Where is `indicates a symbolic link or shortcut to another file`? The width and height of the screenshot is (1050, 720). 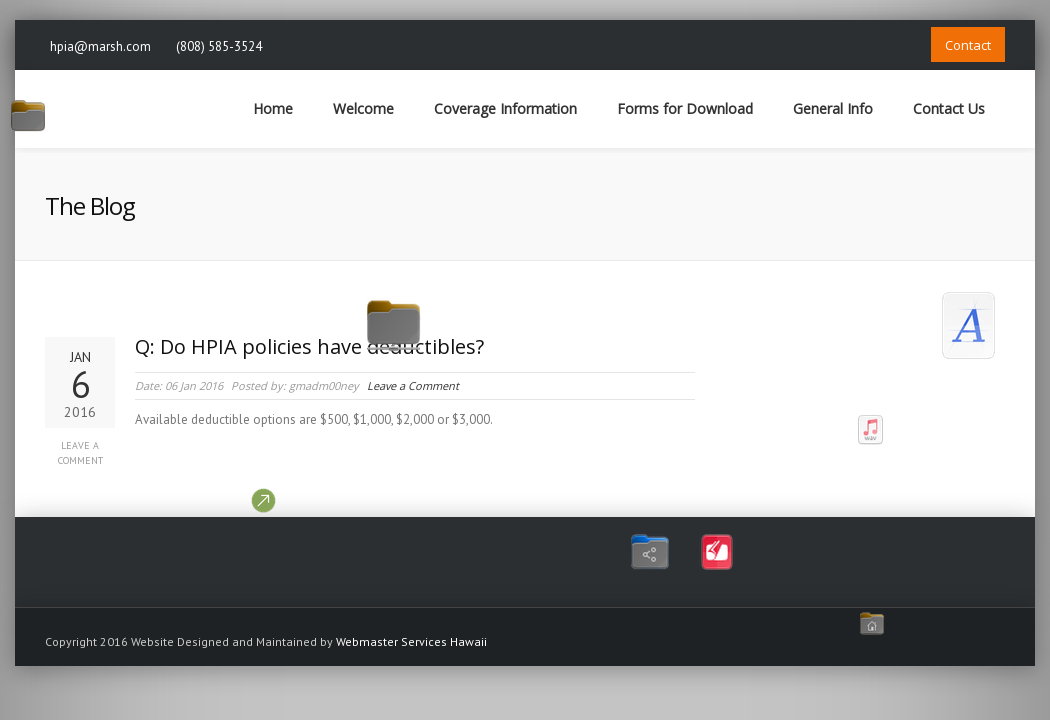 indicates a symbolic link or shortcut to another file is located at coordinates (263, 500).